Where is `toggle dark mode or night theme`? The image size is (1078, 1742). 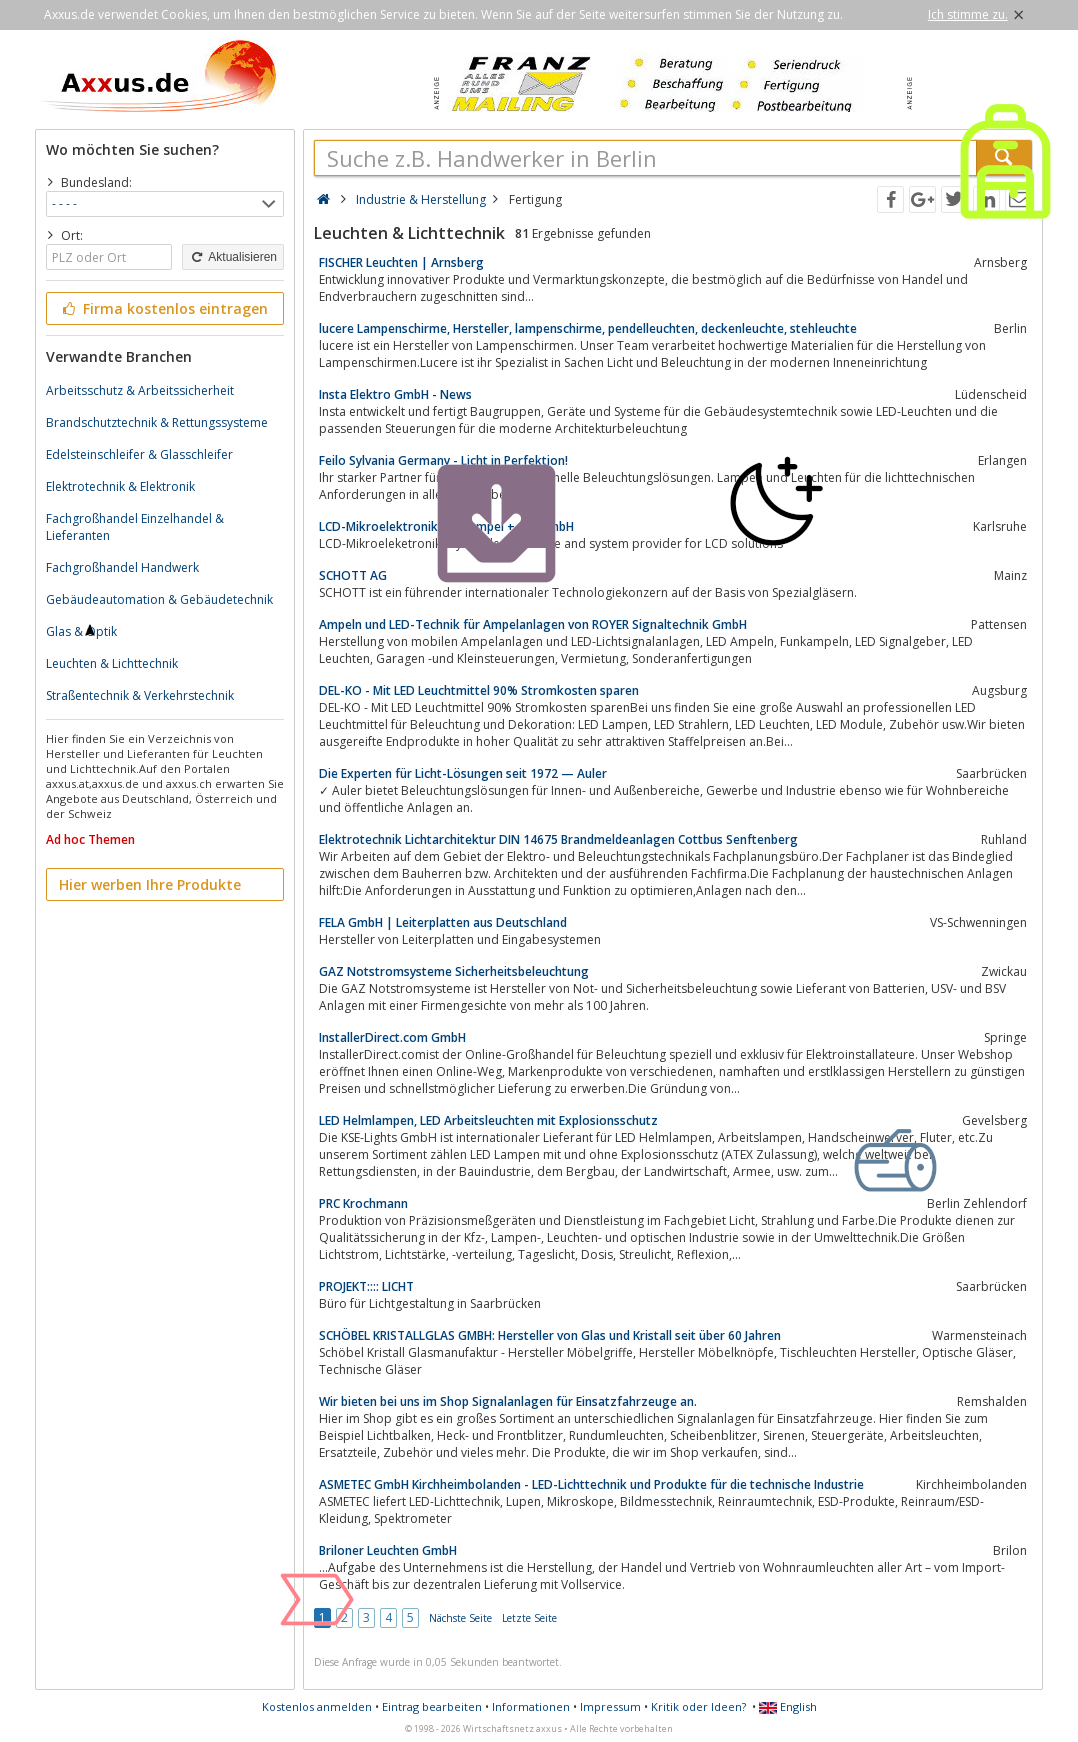 toggle dark mode or night theme is located at coordinates (773, 503).